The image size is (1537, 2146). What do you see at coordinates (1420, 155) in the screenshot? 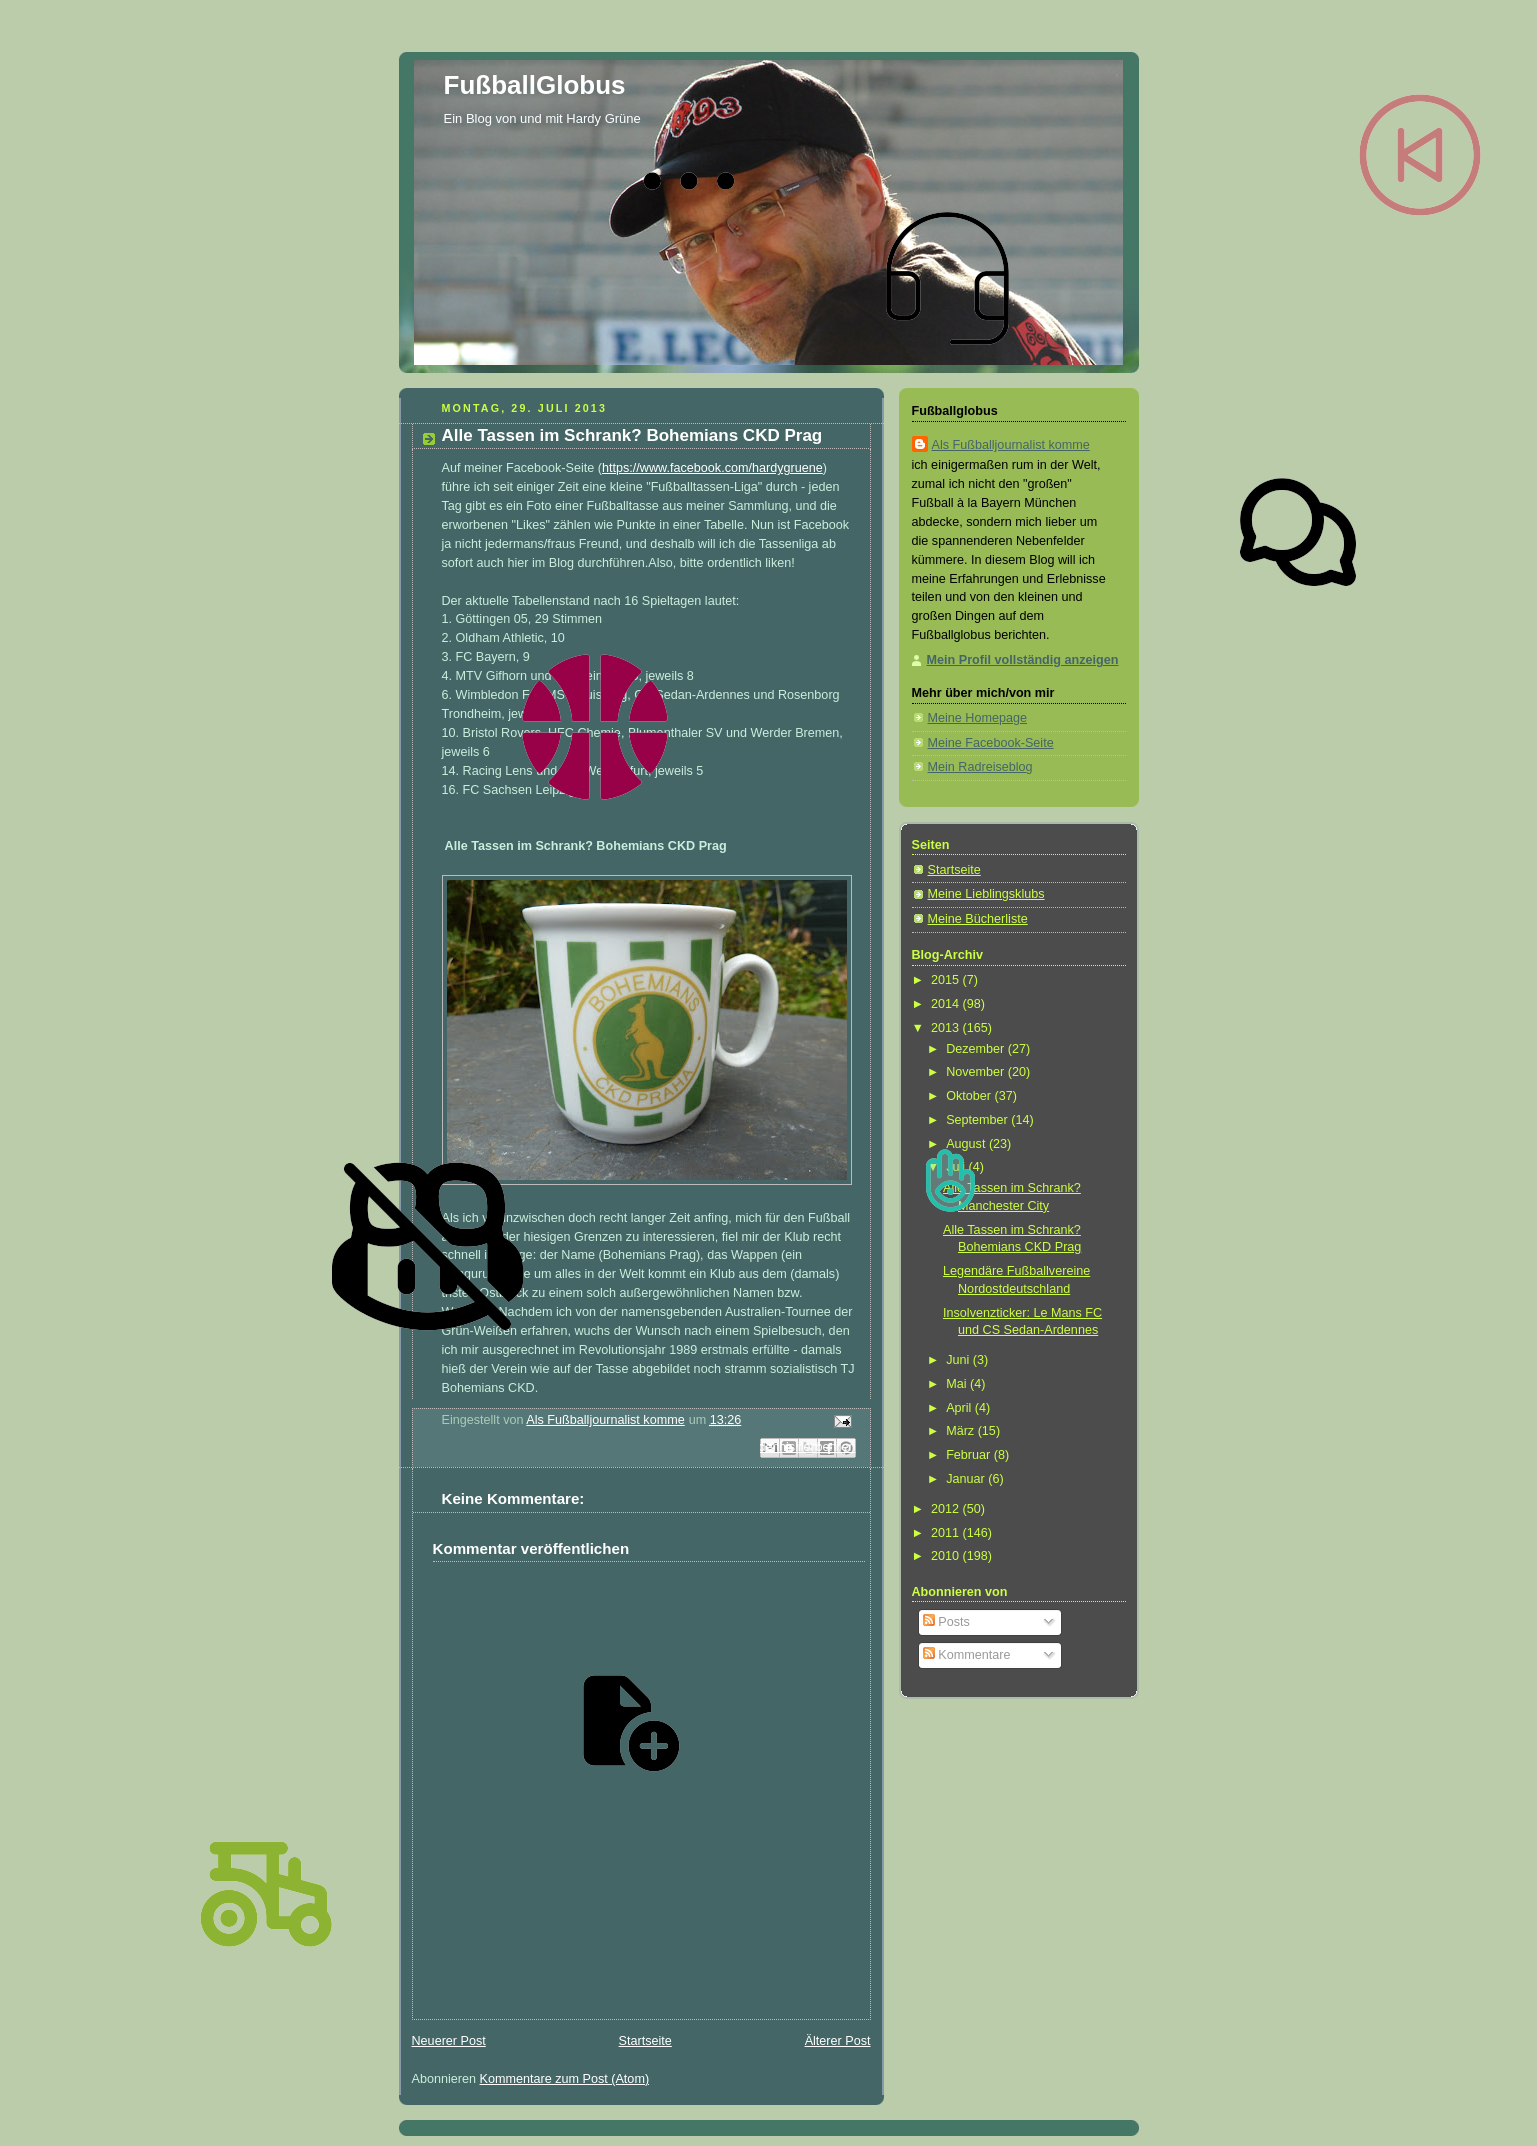
I see `skip to previous track` at bounding box center [1420, 155].